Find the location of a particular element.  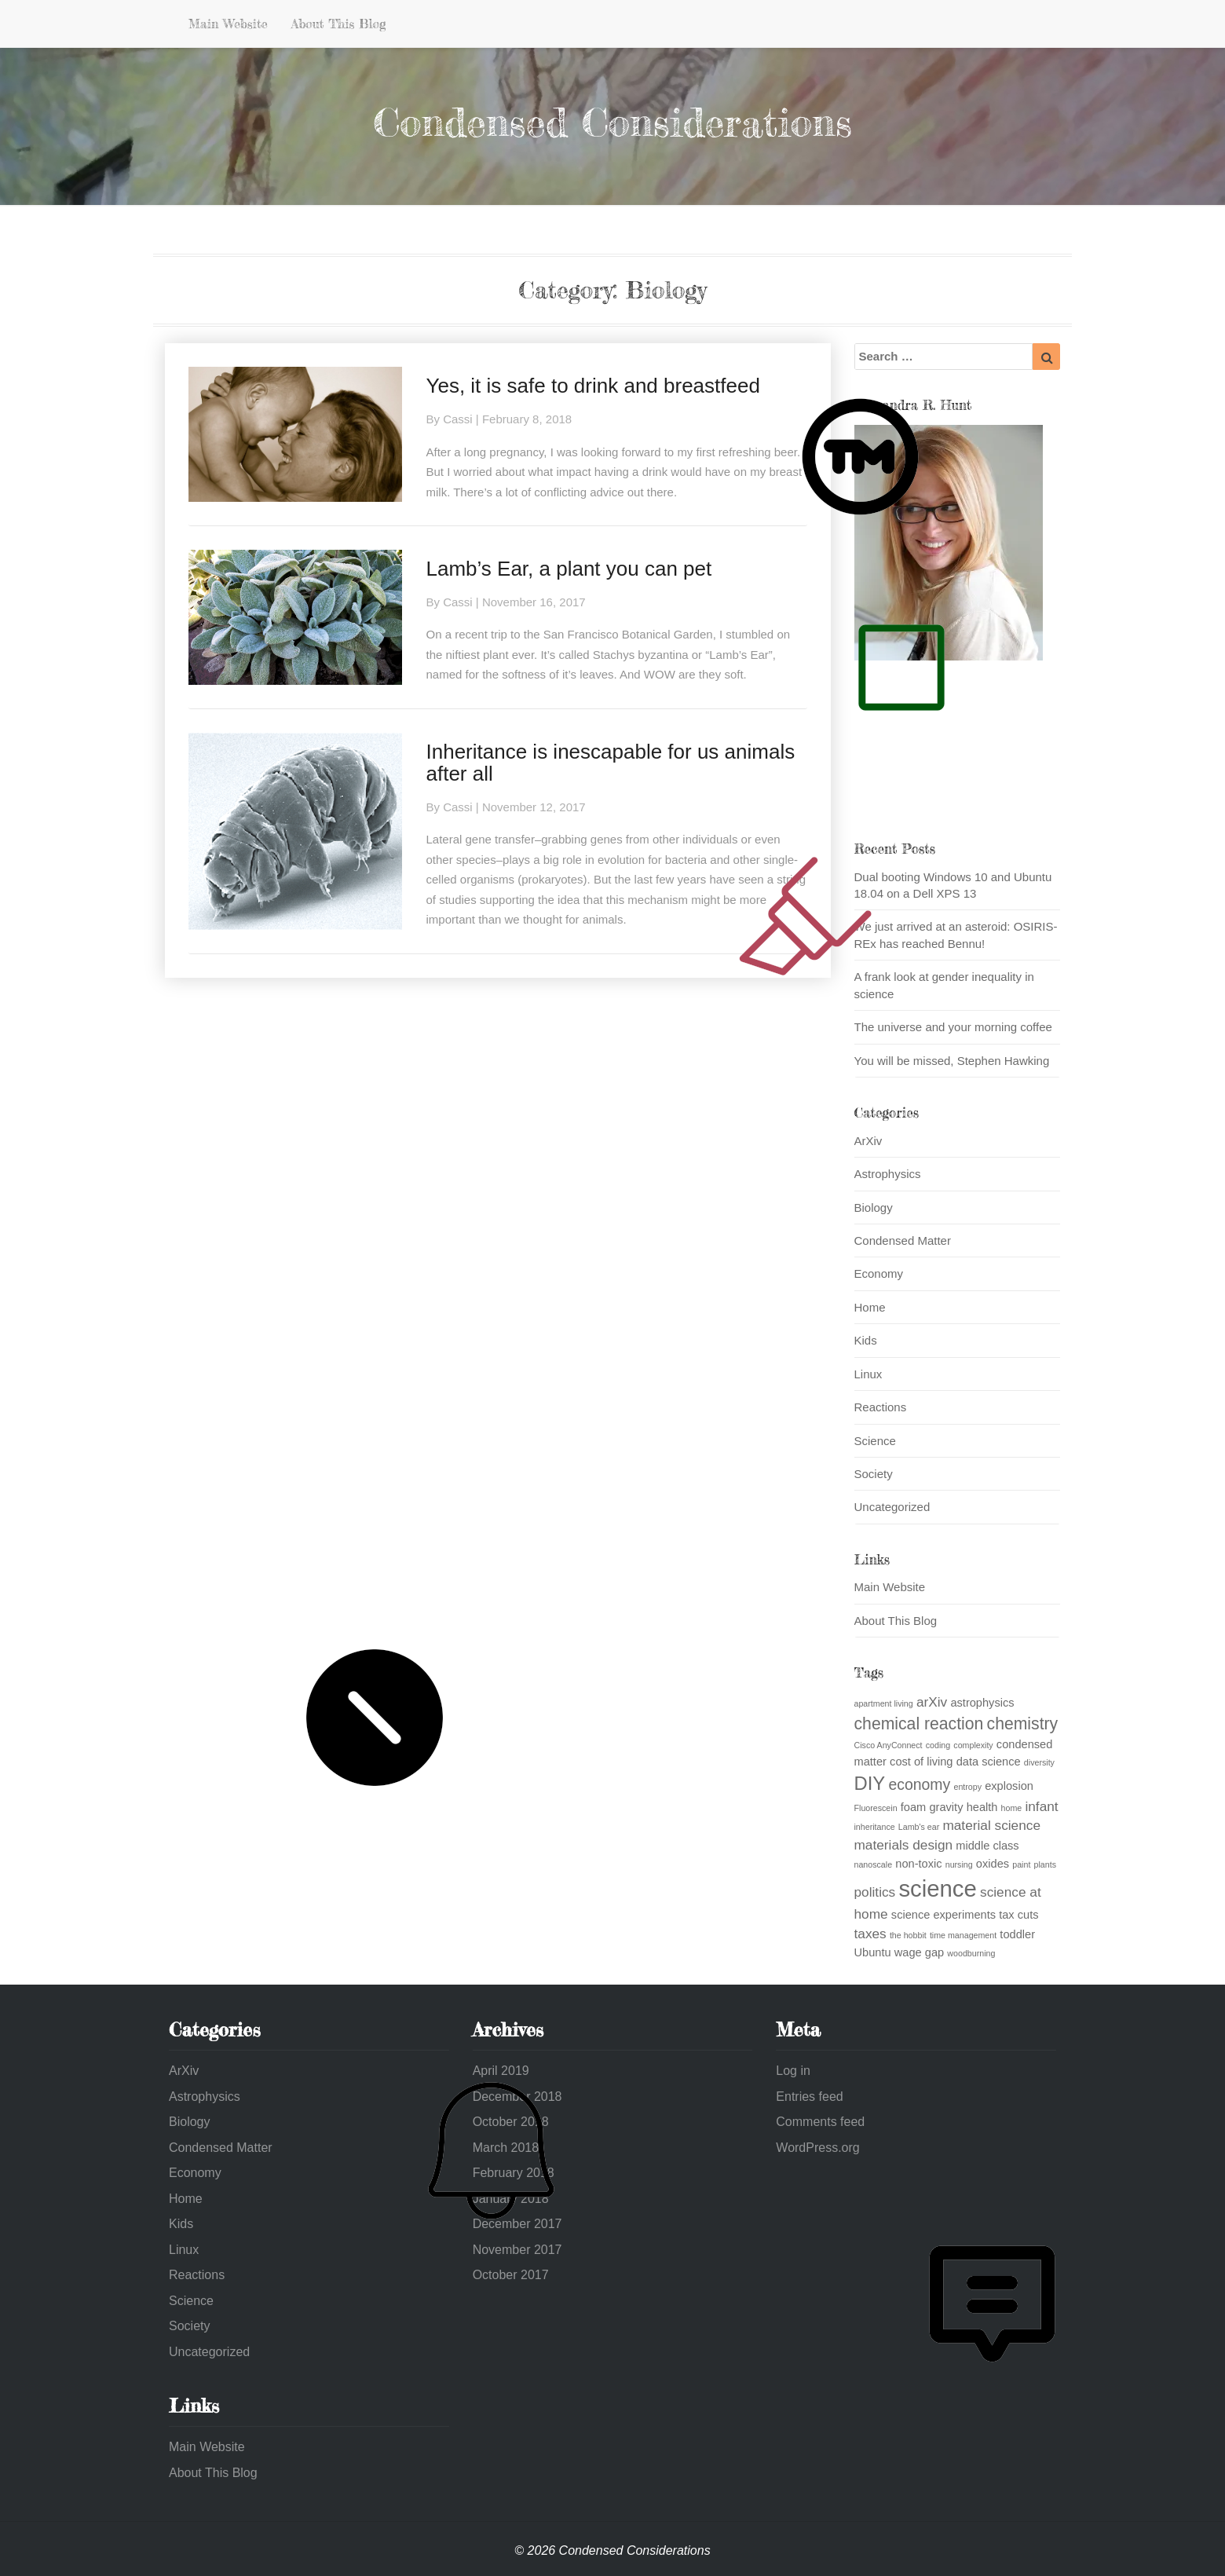

indicates a restricted or prohibited action is located at coordinates (375, 1718).